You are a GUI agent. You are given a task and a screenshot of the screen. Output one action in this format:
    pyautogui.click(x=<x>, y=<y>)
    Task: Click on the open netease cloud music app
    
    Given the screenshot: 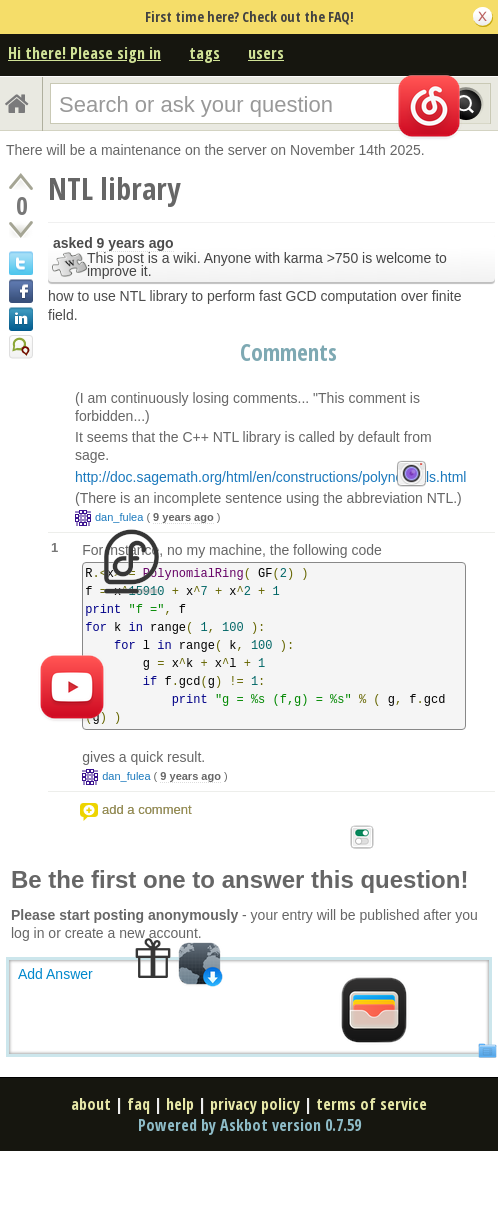 What is the action you would take?
    pyautogui.click(x=429, y=106)
    